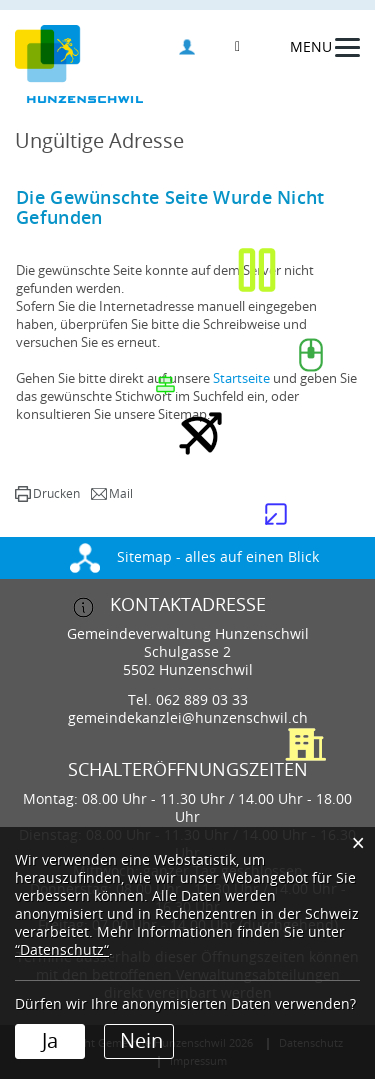 The width and height of the screenshot is (375, 1079). What do you see at coordinates (200, 433) in the screenshot?
I see `archery or bow-and-arrow feature` at bounding box center [200, 433].